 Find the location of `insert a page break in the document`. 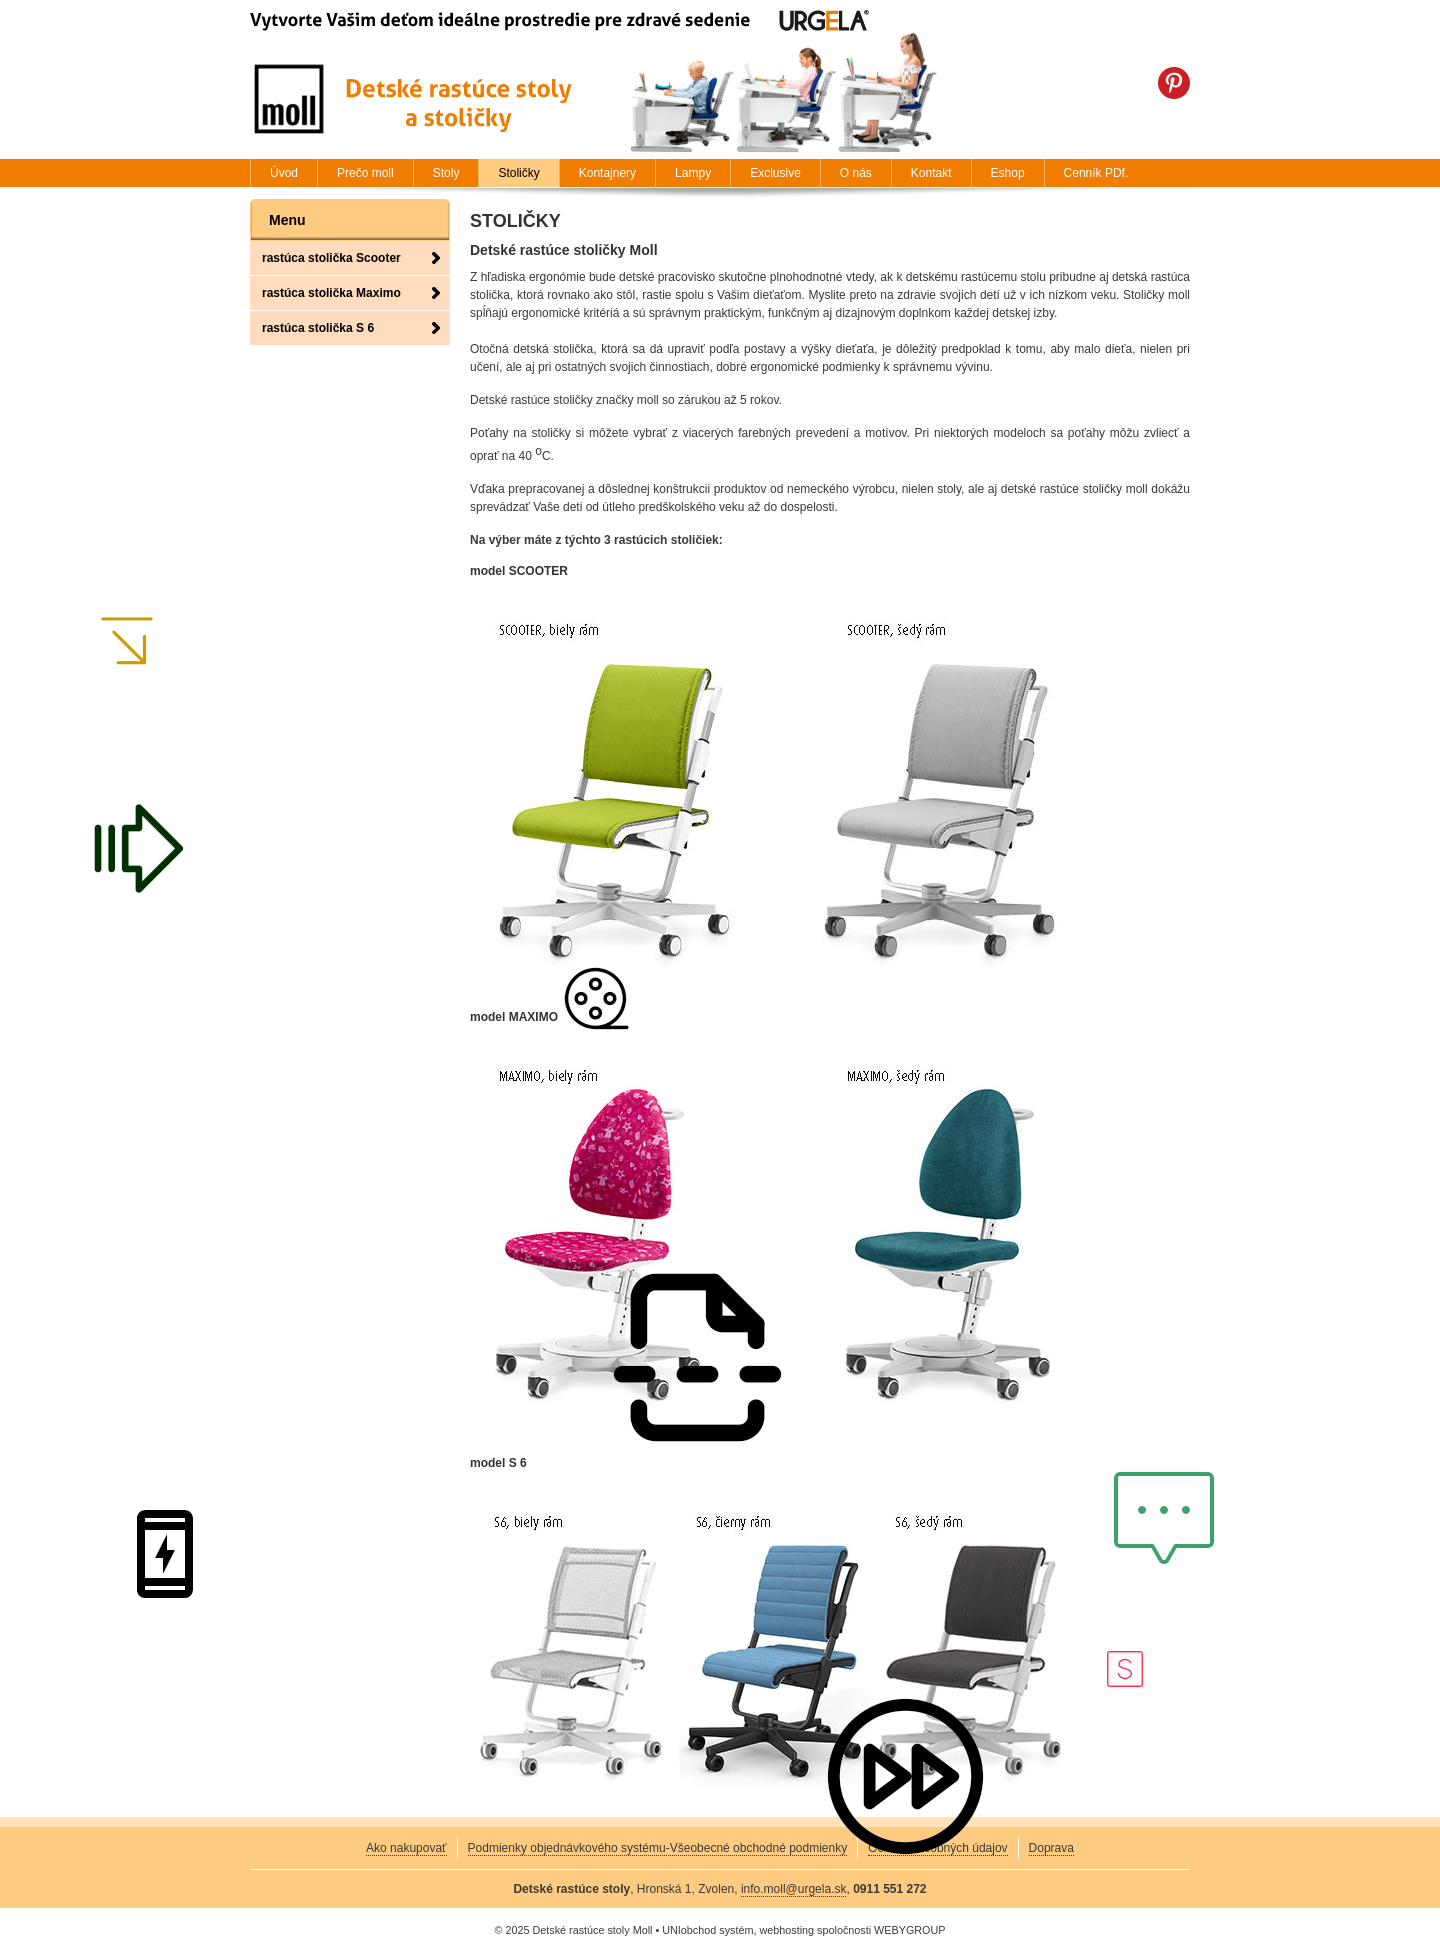

insert a page break in the document is located at coordinates (697, 1357).